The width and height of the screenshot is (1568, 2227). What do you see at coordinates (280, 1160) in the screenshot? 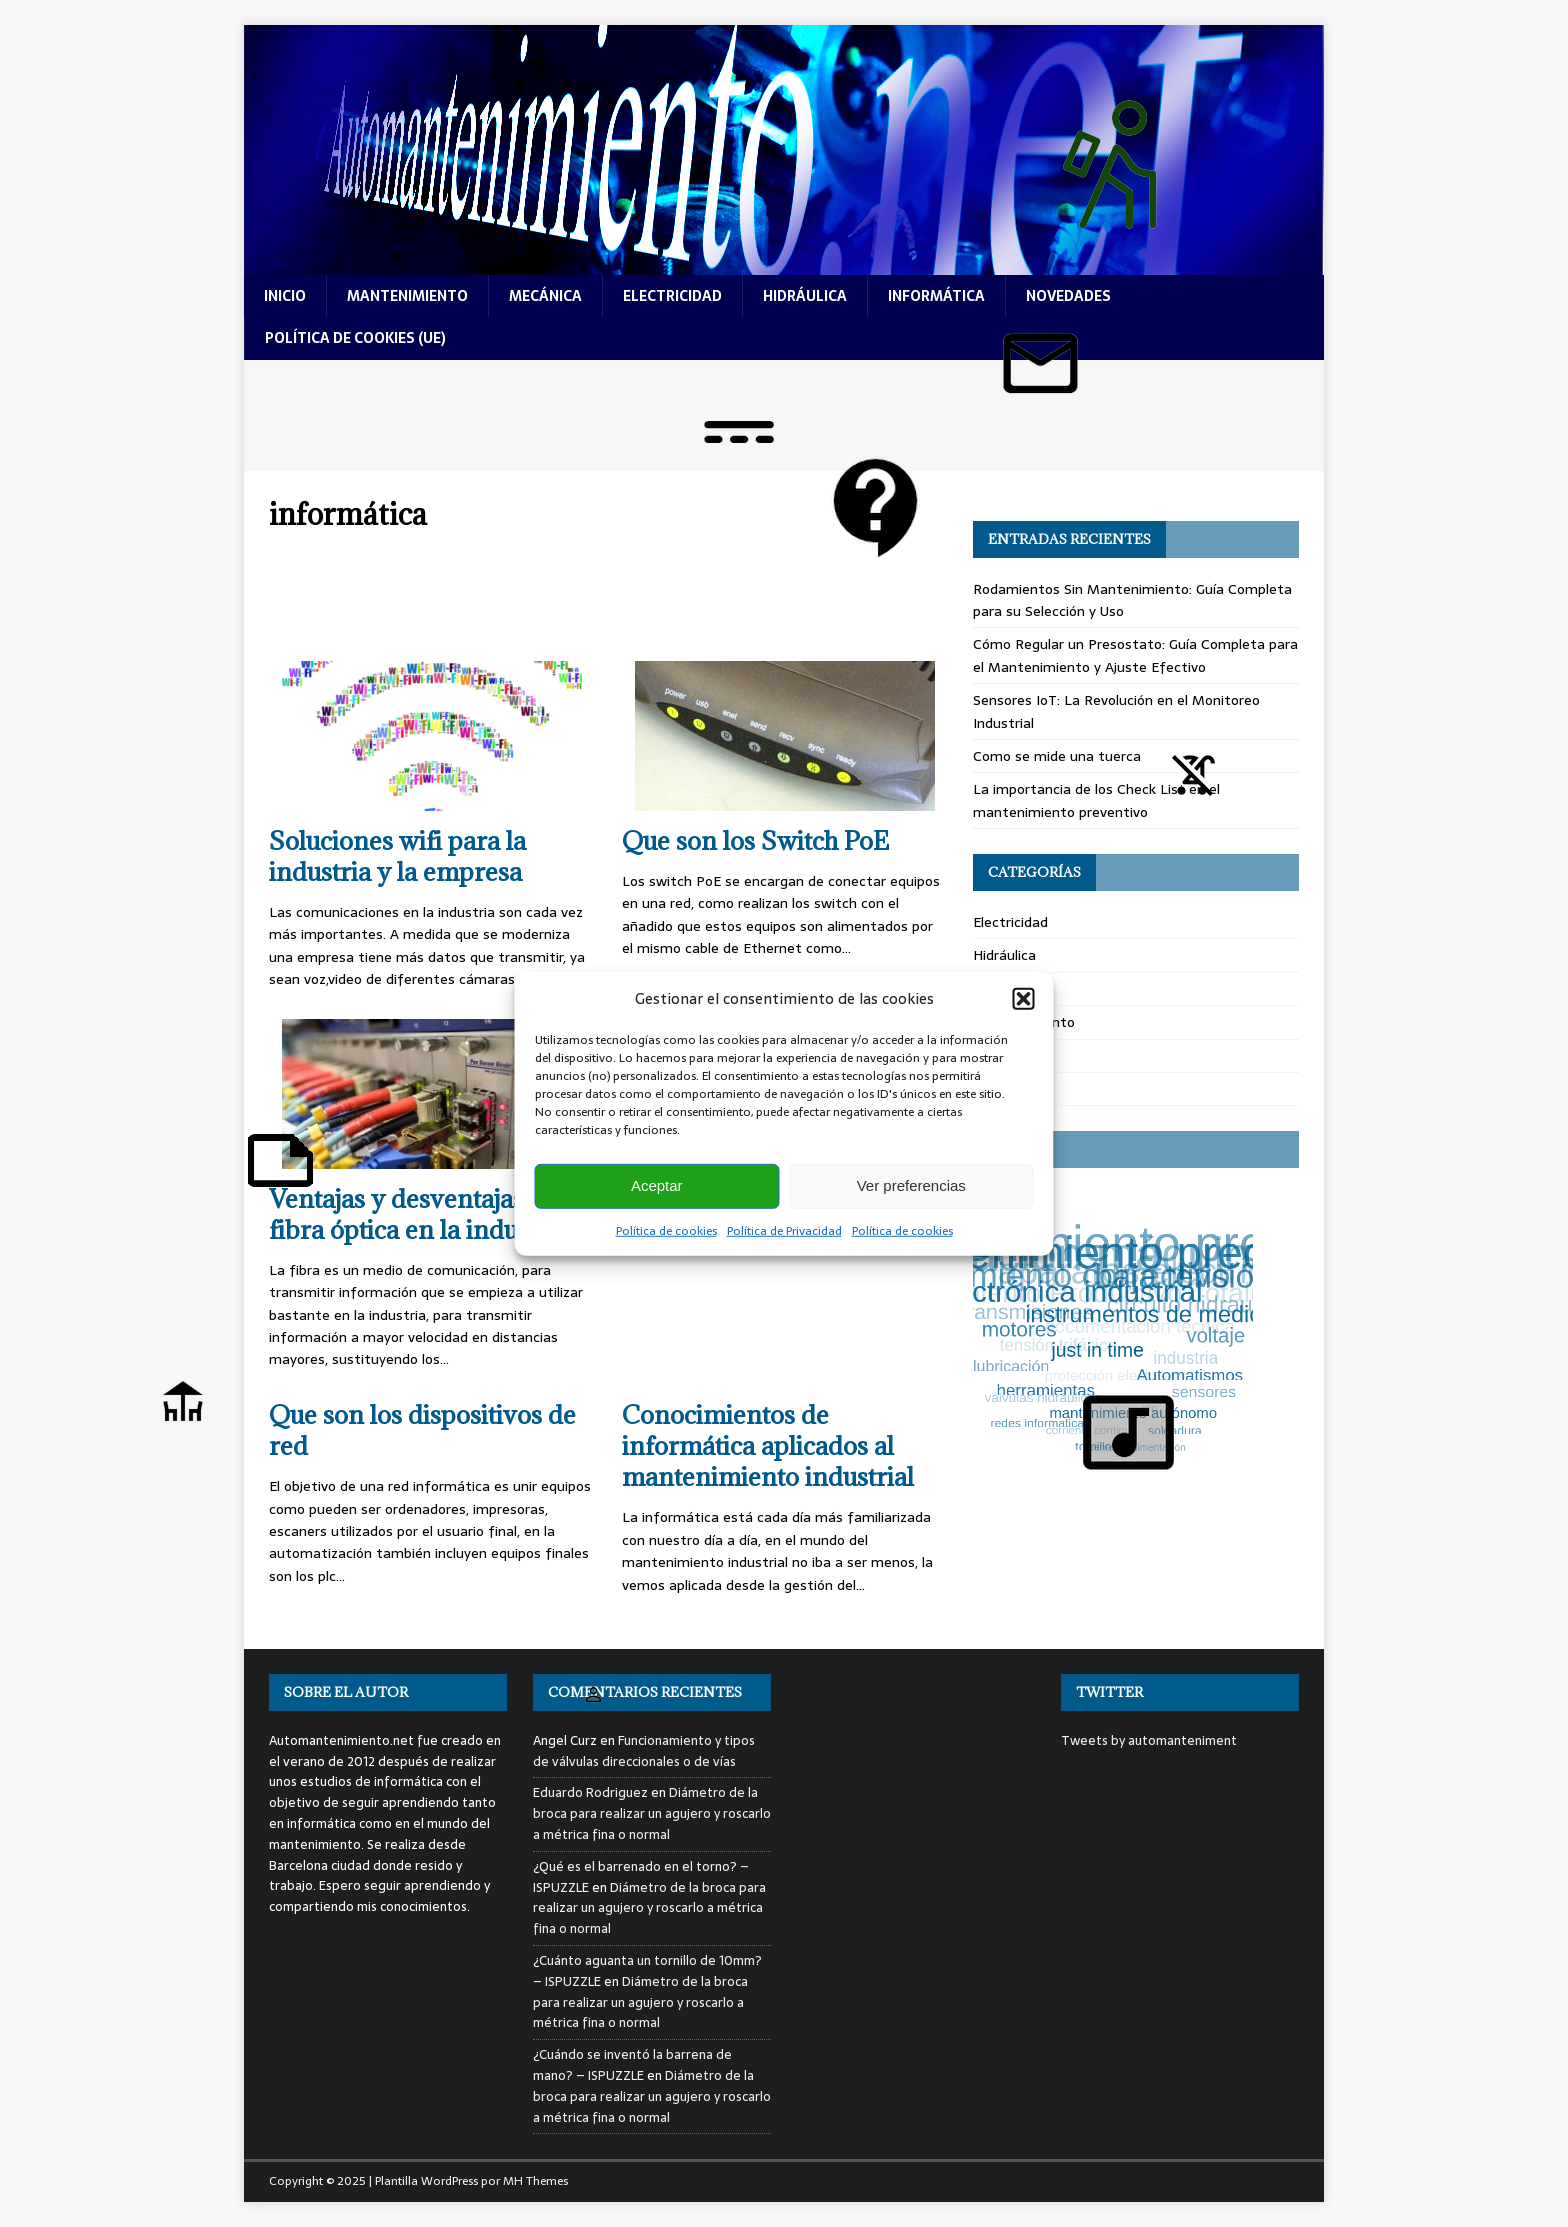
I see `create a new note` at bounding box center [280, 1160].